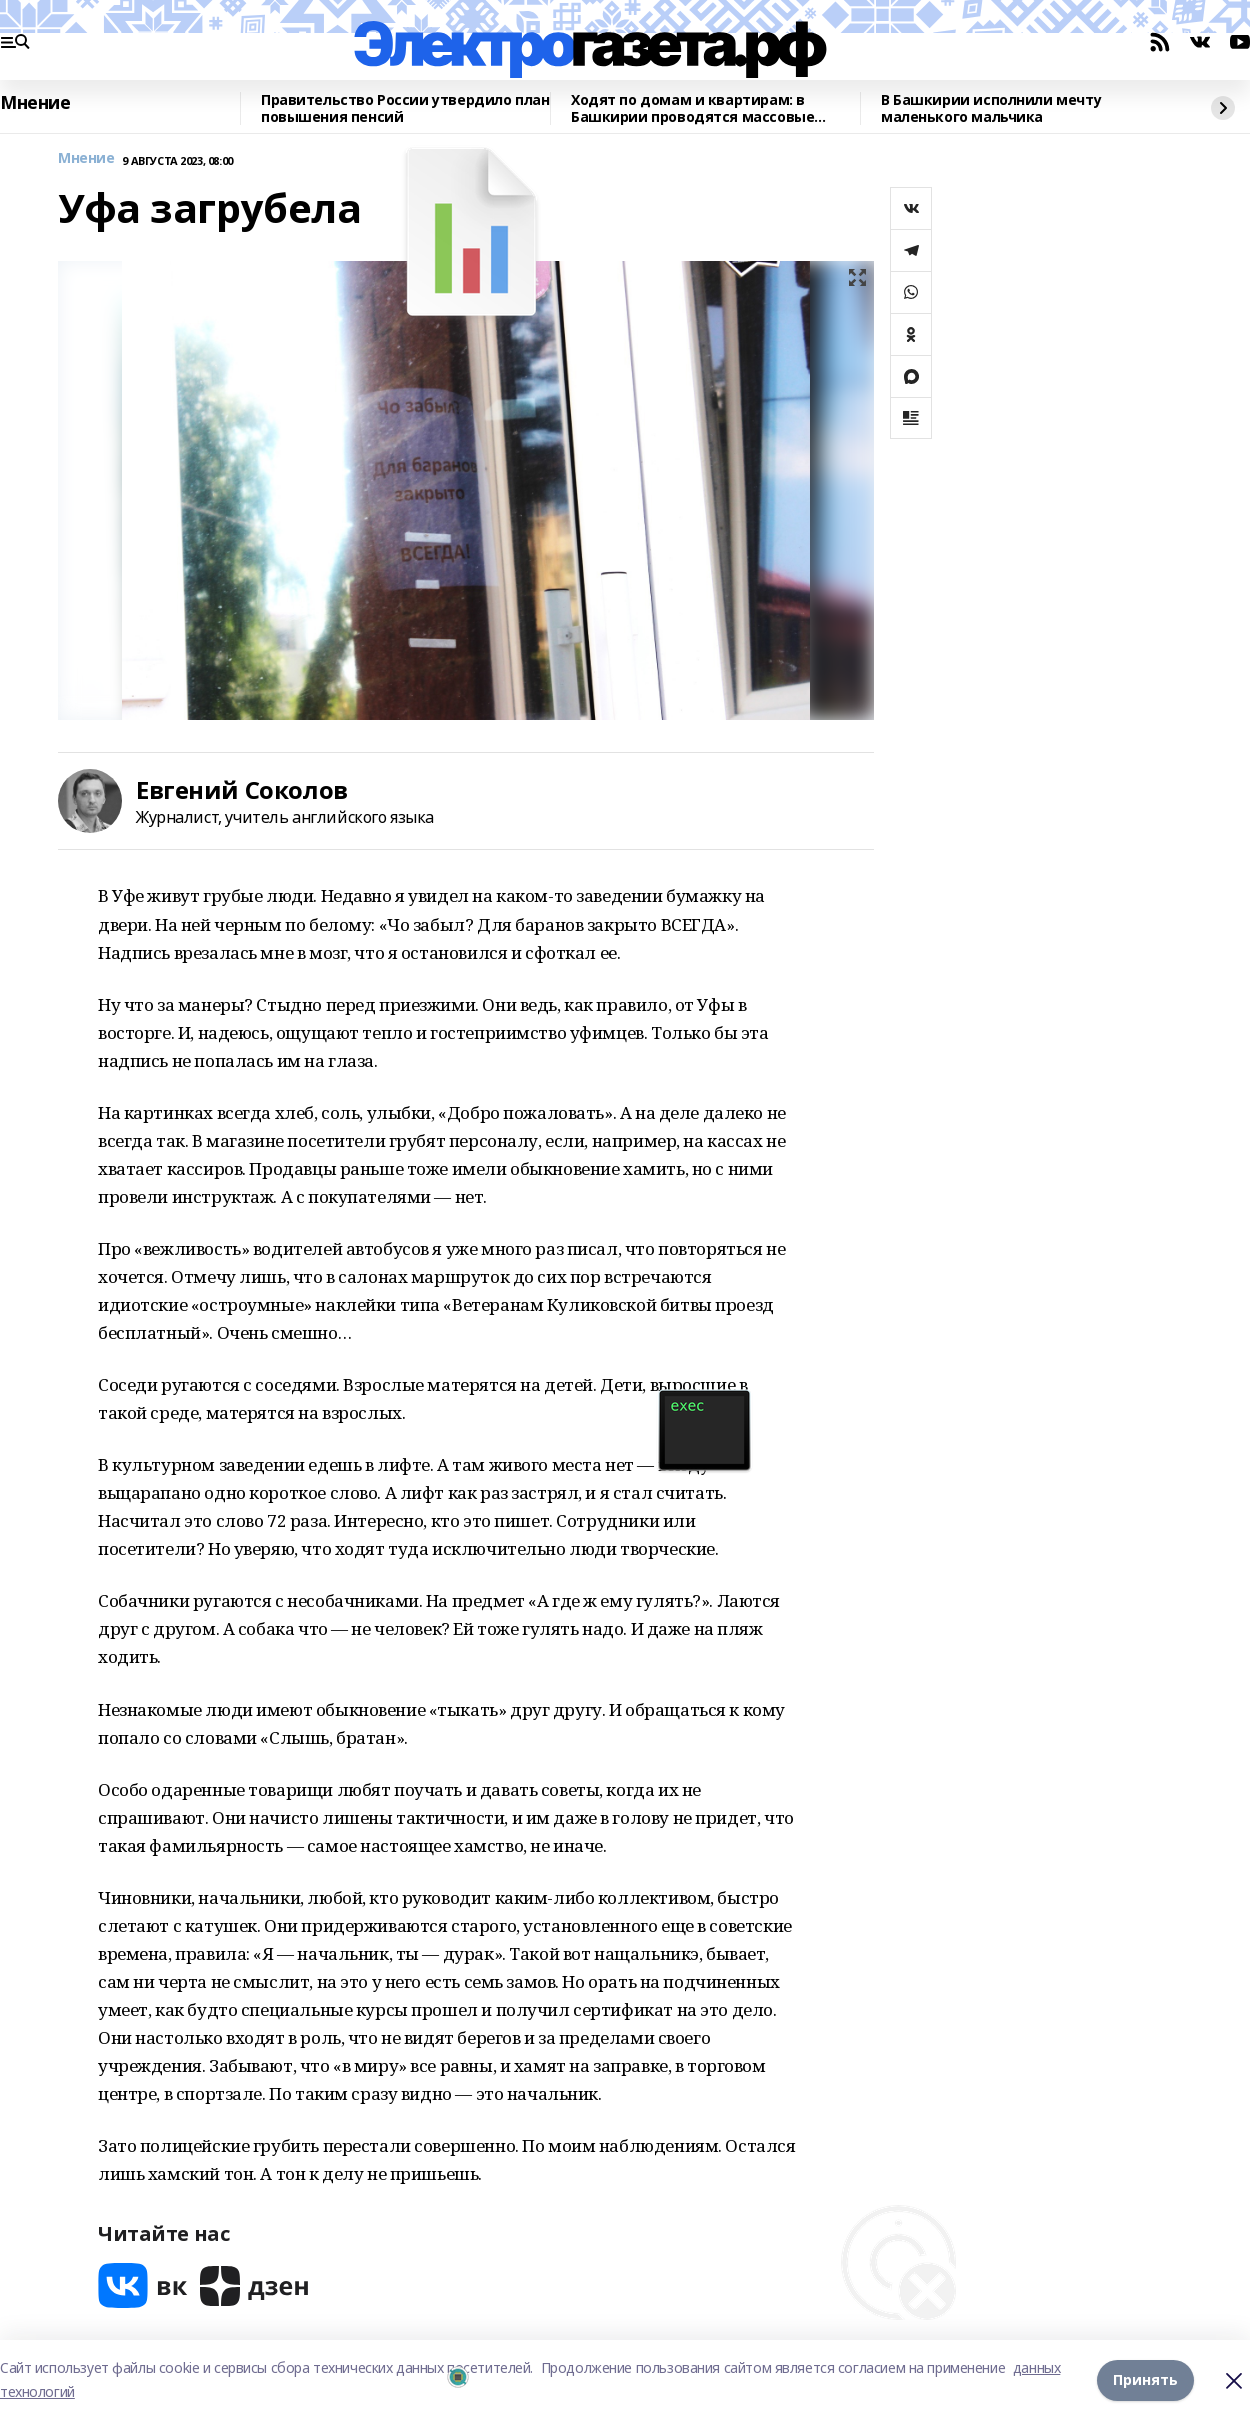 The height and width of the screenshot is (2420, 1250). What do you see at coordinates (471, 231) in the screenshot?
I see `open an opendocument chart file` at bounding box center [471, 231].